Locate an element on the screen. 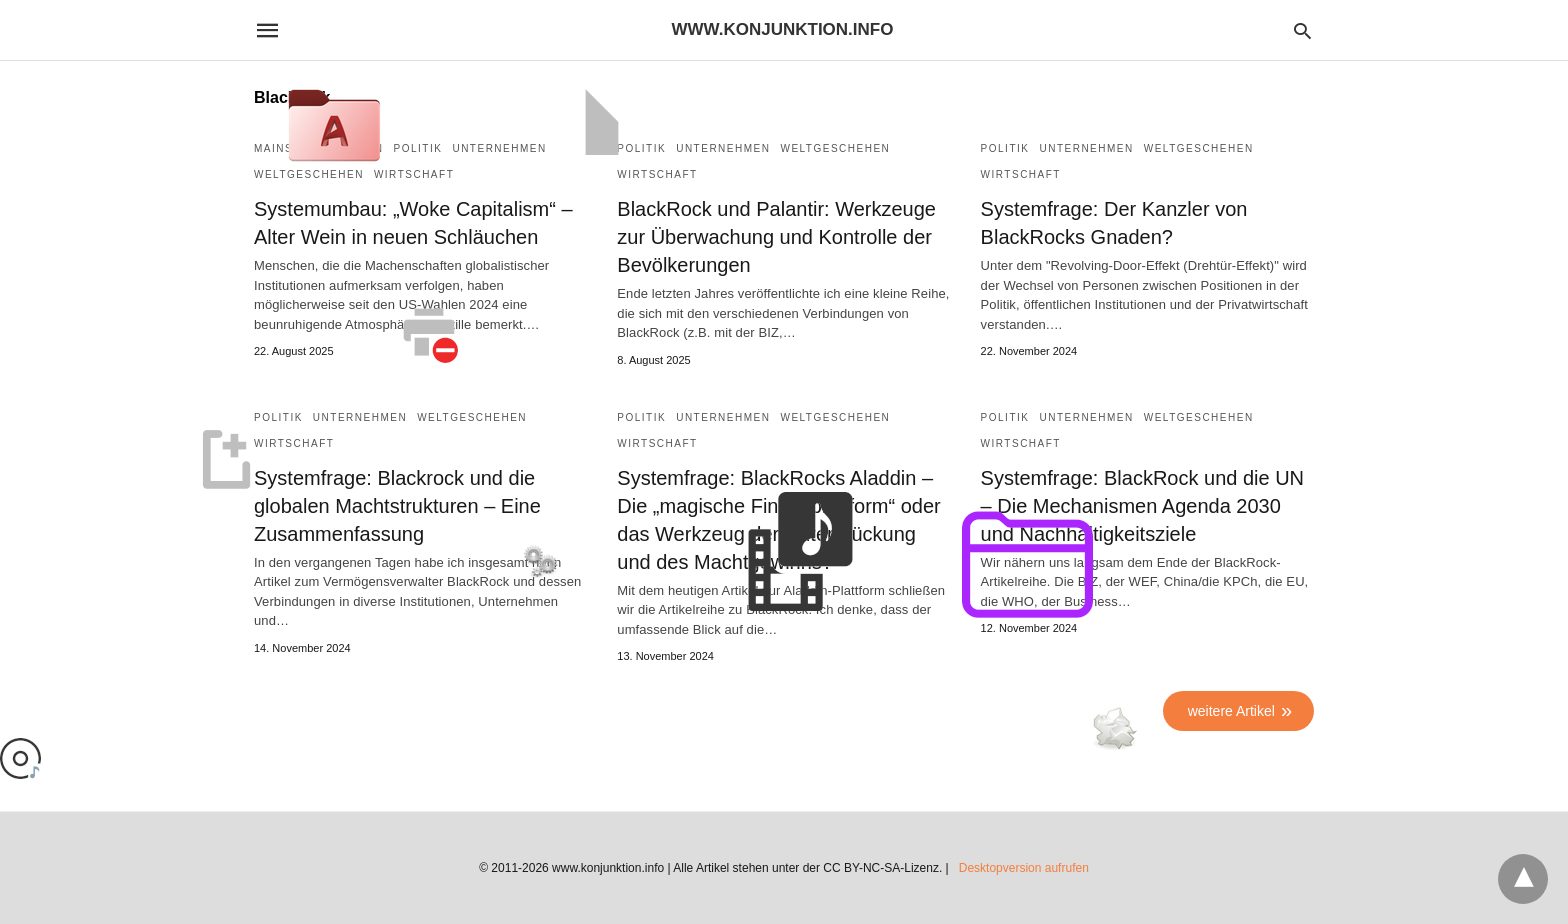 The height and width of the screenshot is (924, 1568). audio CD or music disc is located at coordinates (20, 758).